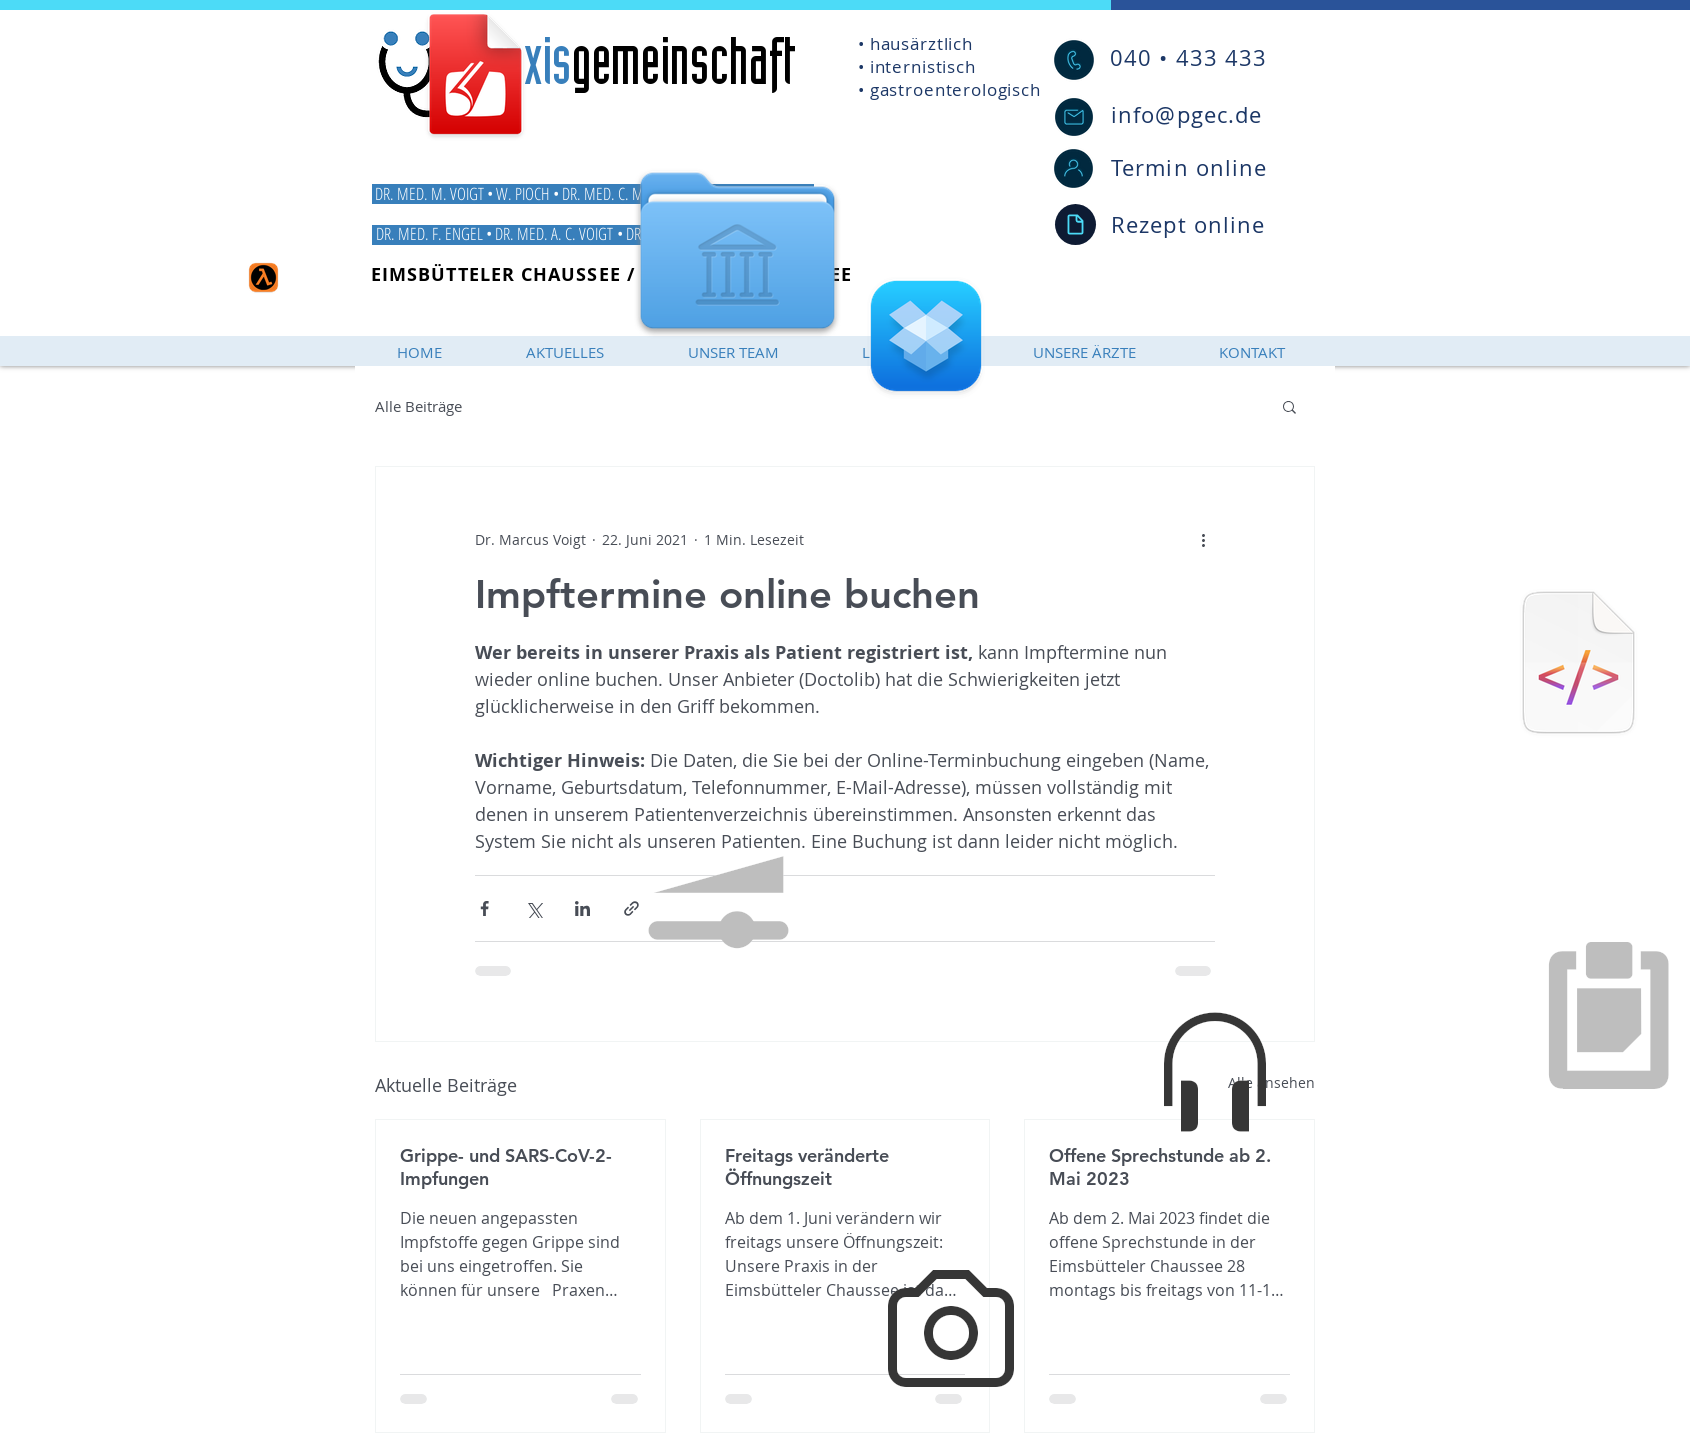 Image resolution: width=1690 pixels, height=1453 pixels. Describe the element at coordinates (737, 250) in the screenshot. I see `open the system library folder` at that location.